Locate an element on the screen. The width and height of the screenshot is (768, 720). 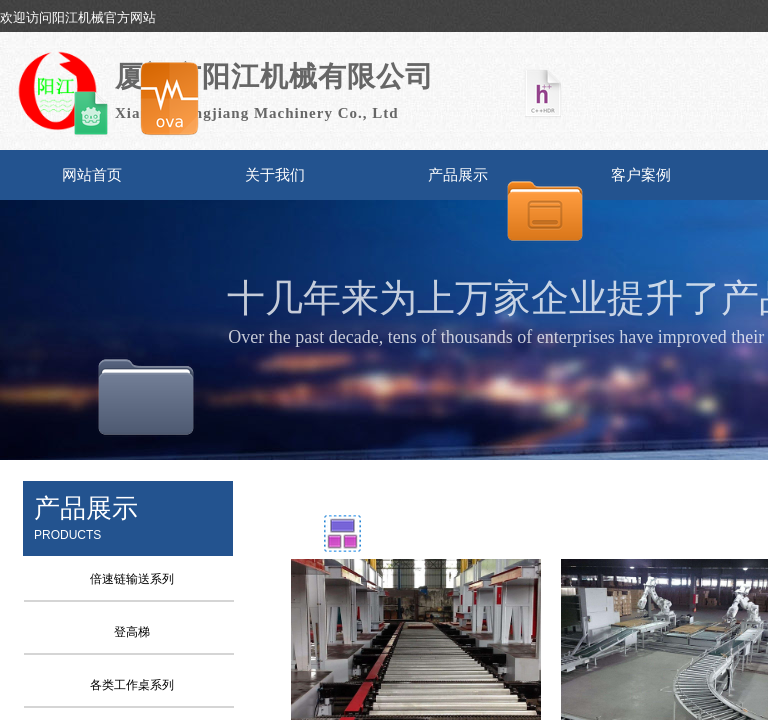
select all items in the current view is located at coordinates (342, 533).